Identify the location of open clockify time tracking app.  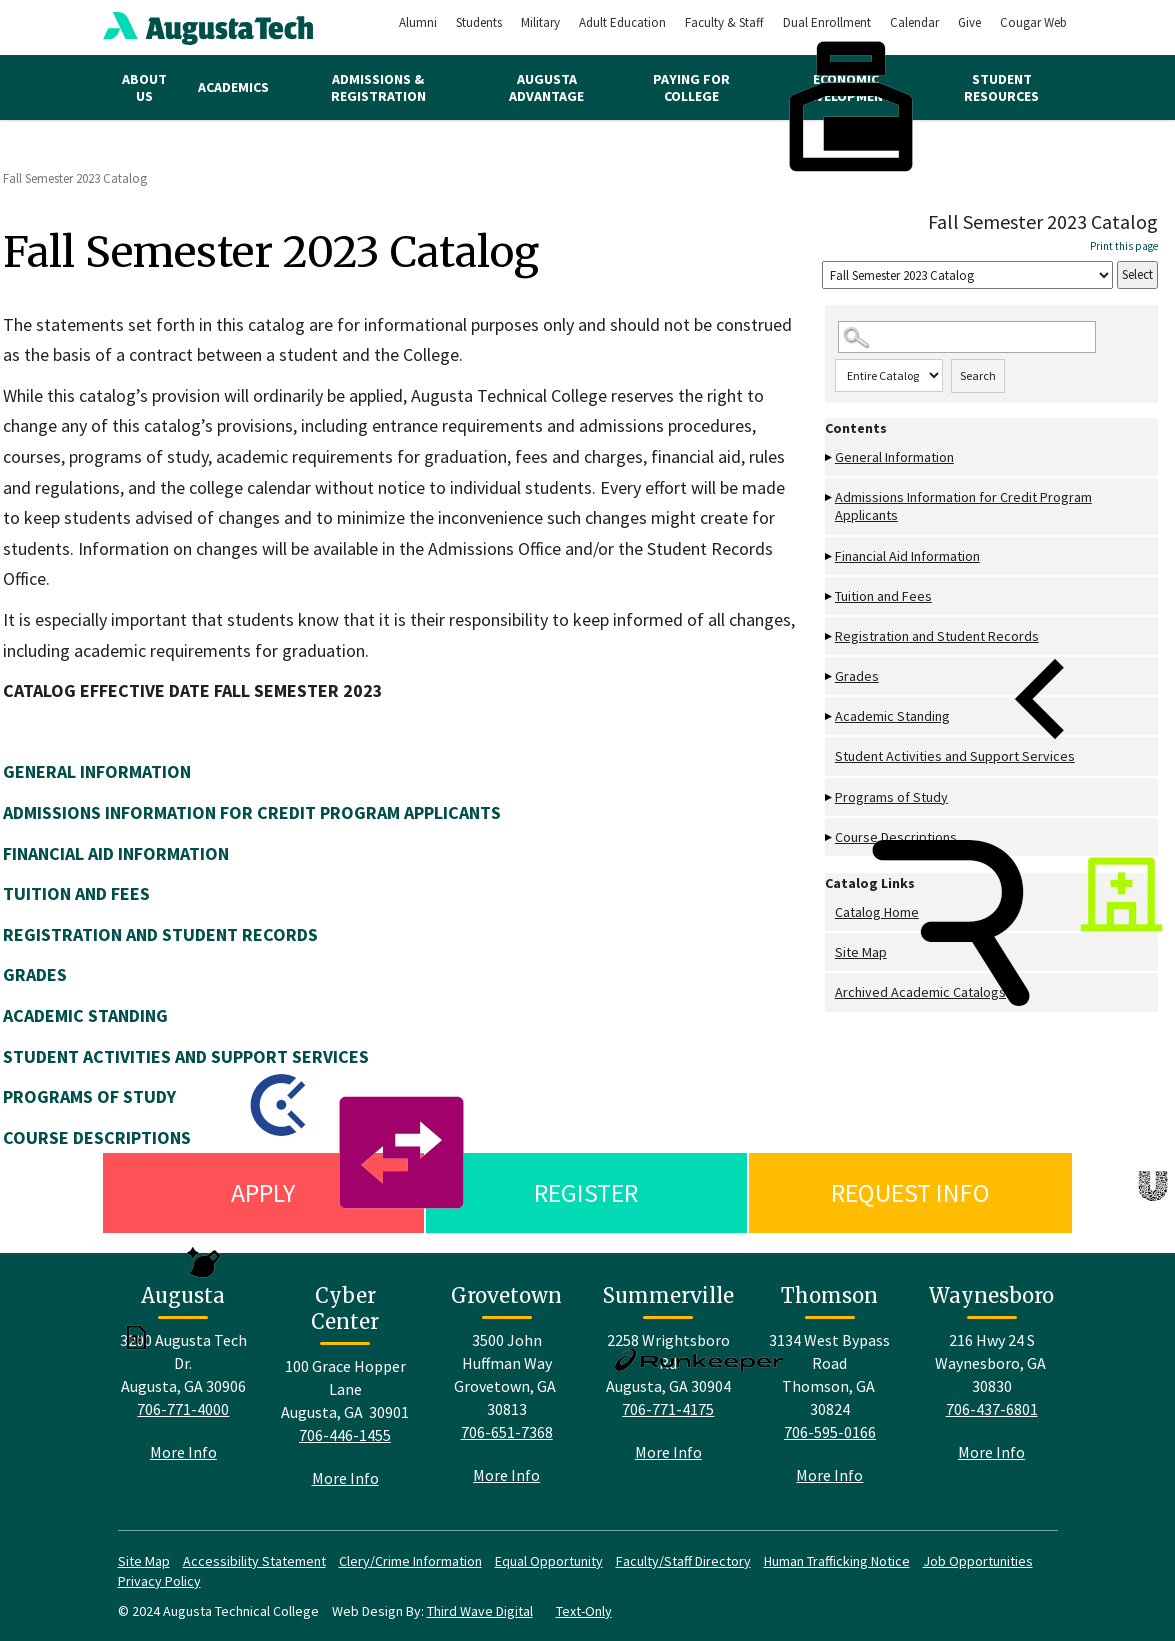
(278, 1105).